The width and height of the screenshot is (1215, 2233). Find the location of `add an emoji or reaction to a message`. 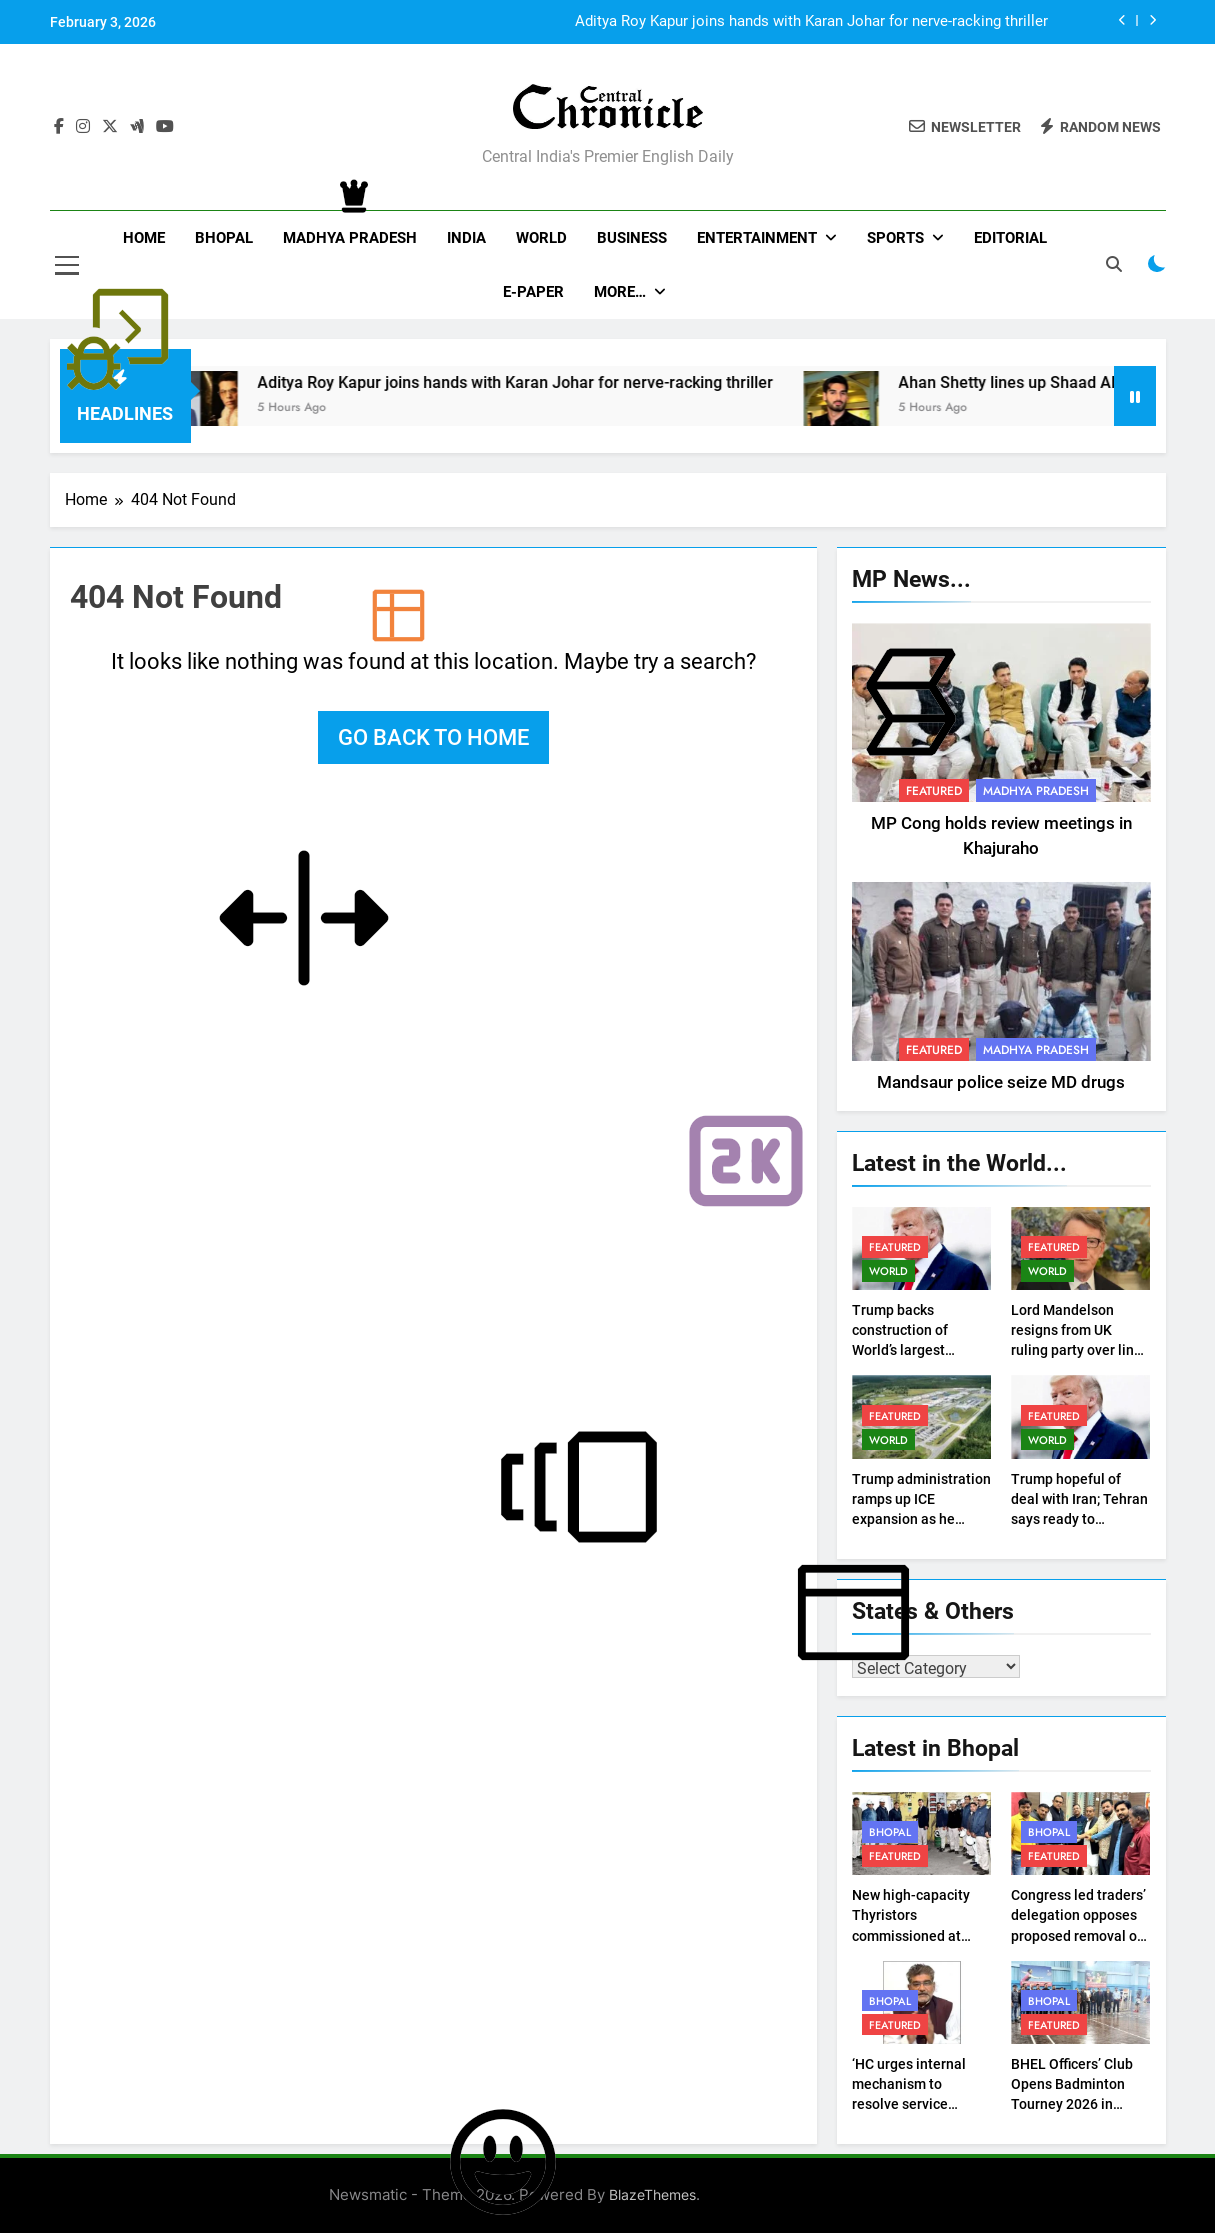

add an emoji or reaction to a message is located at coordinates (503, 2162).